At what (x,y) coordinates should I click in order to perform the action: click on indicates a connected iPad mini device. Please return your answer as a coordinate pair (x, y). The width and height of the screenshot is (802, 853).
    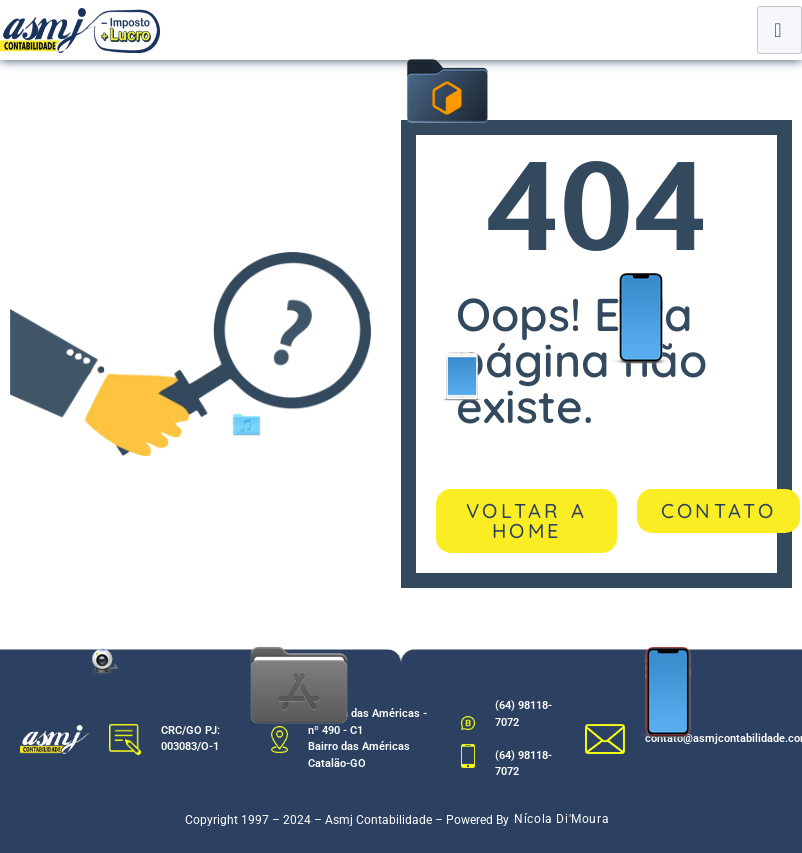
    Looking at the image, I should click on (462, 372).